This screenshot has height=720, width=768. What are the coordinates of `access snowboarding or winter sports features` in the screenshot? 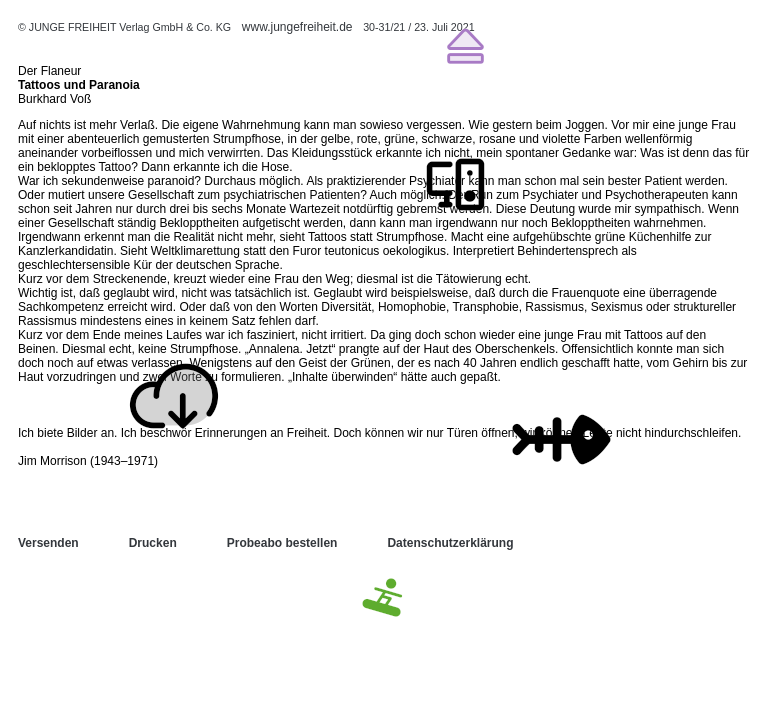 It's located at (384, 597).